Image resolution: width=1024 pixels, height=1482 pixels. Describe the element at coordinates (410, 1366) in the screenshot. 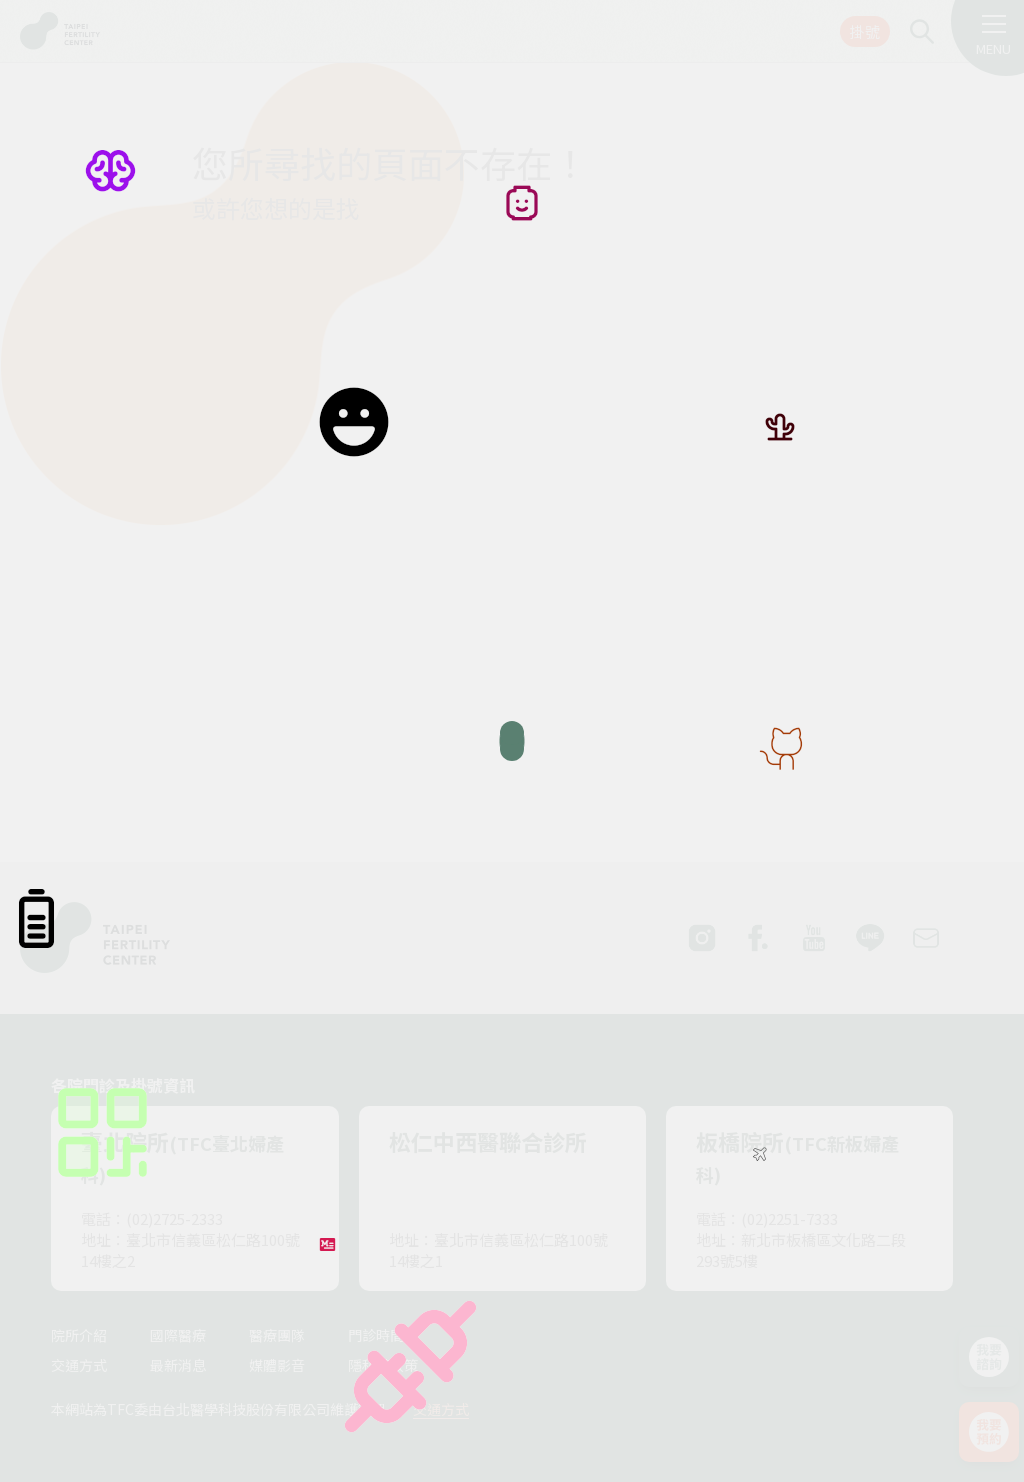

I see `connect or establish a connection` at that location.